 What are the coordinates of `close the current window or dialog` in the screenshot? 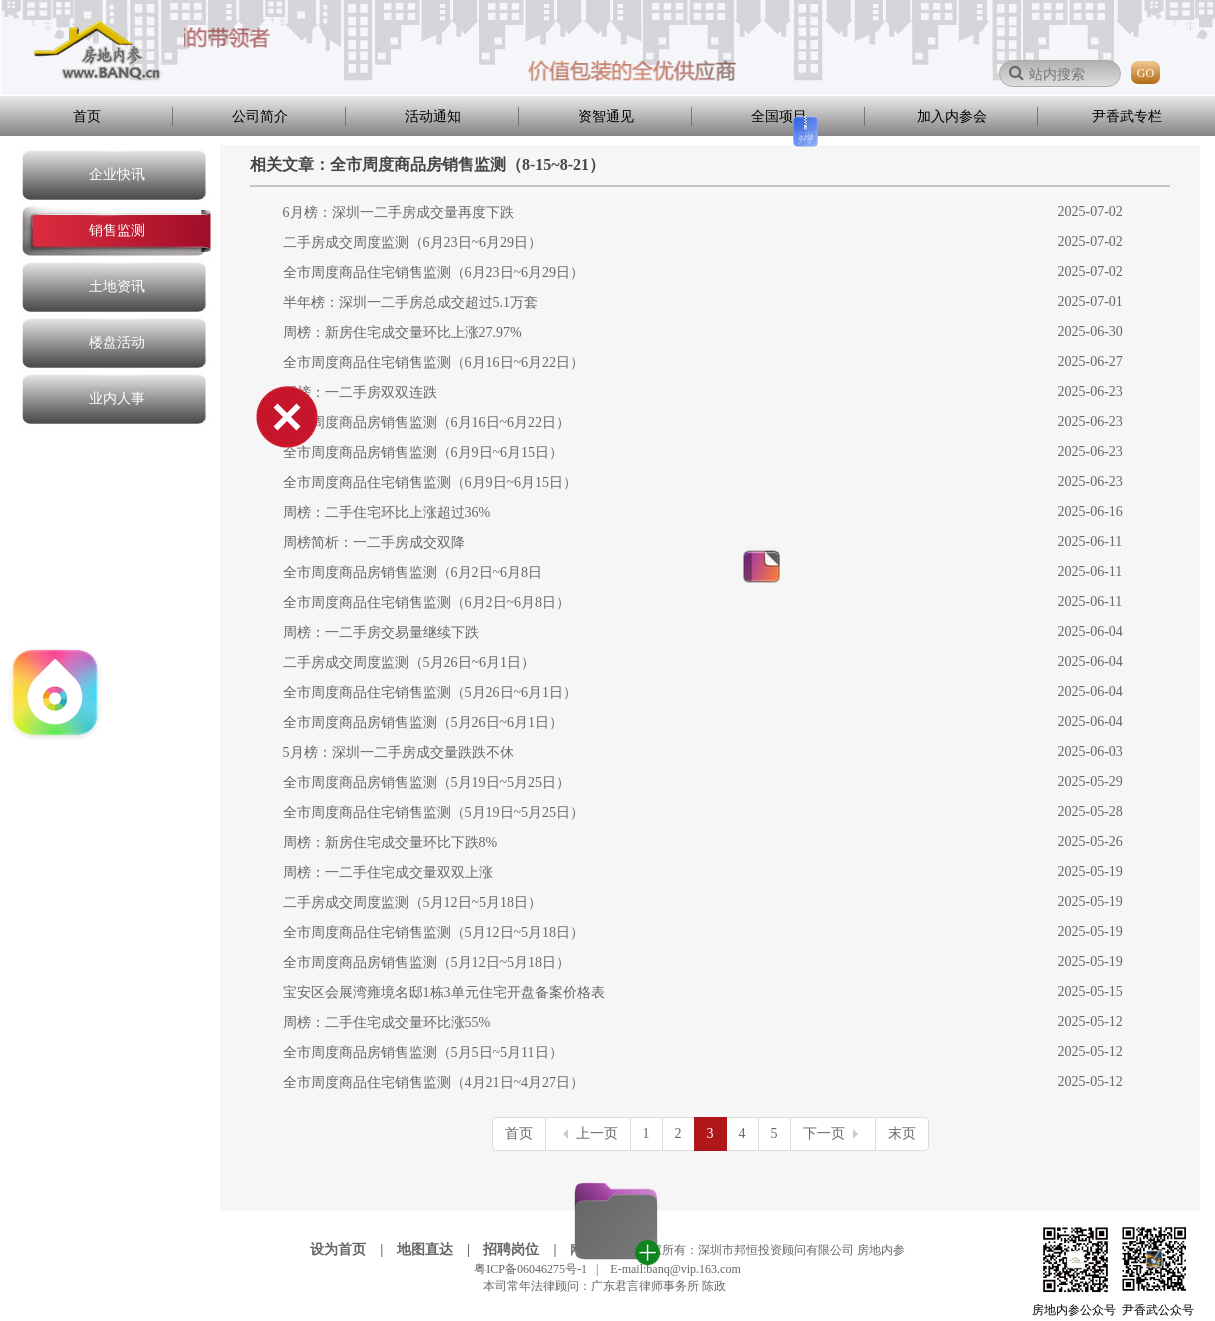 It's located at (287, 417).